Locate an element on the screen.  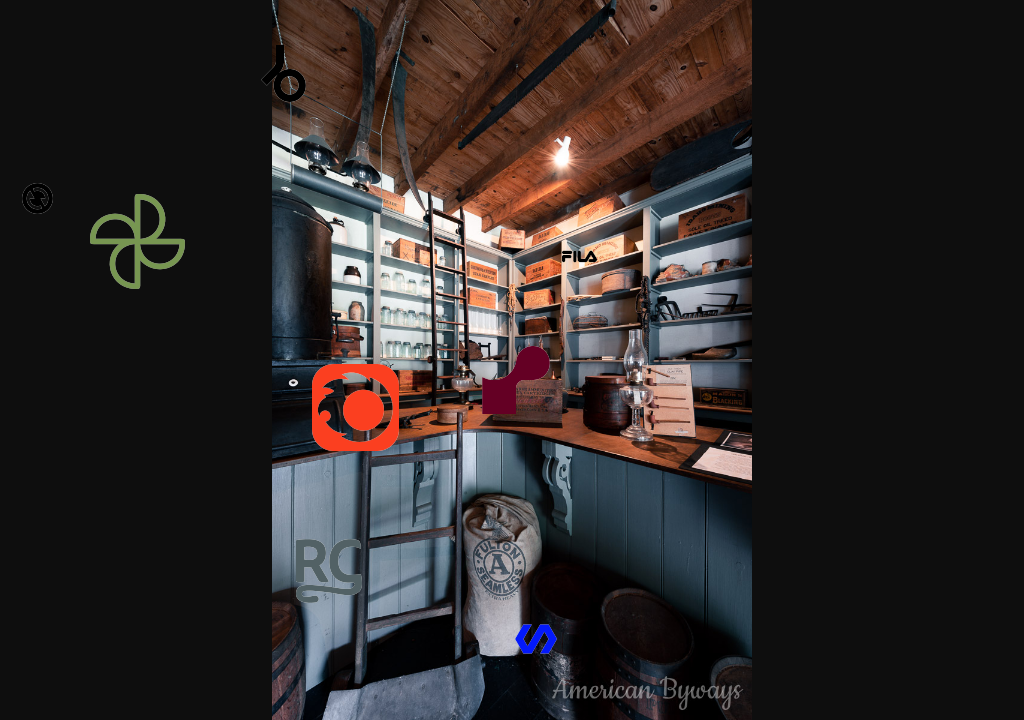
RevenueCat company logo is located at coordinates (329, 571).